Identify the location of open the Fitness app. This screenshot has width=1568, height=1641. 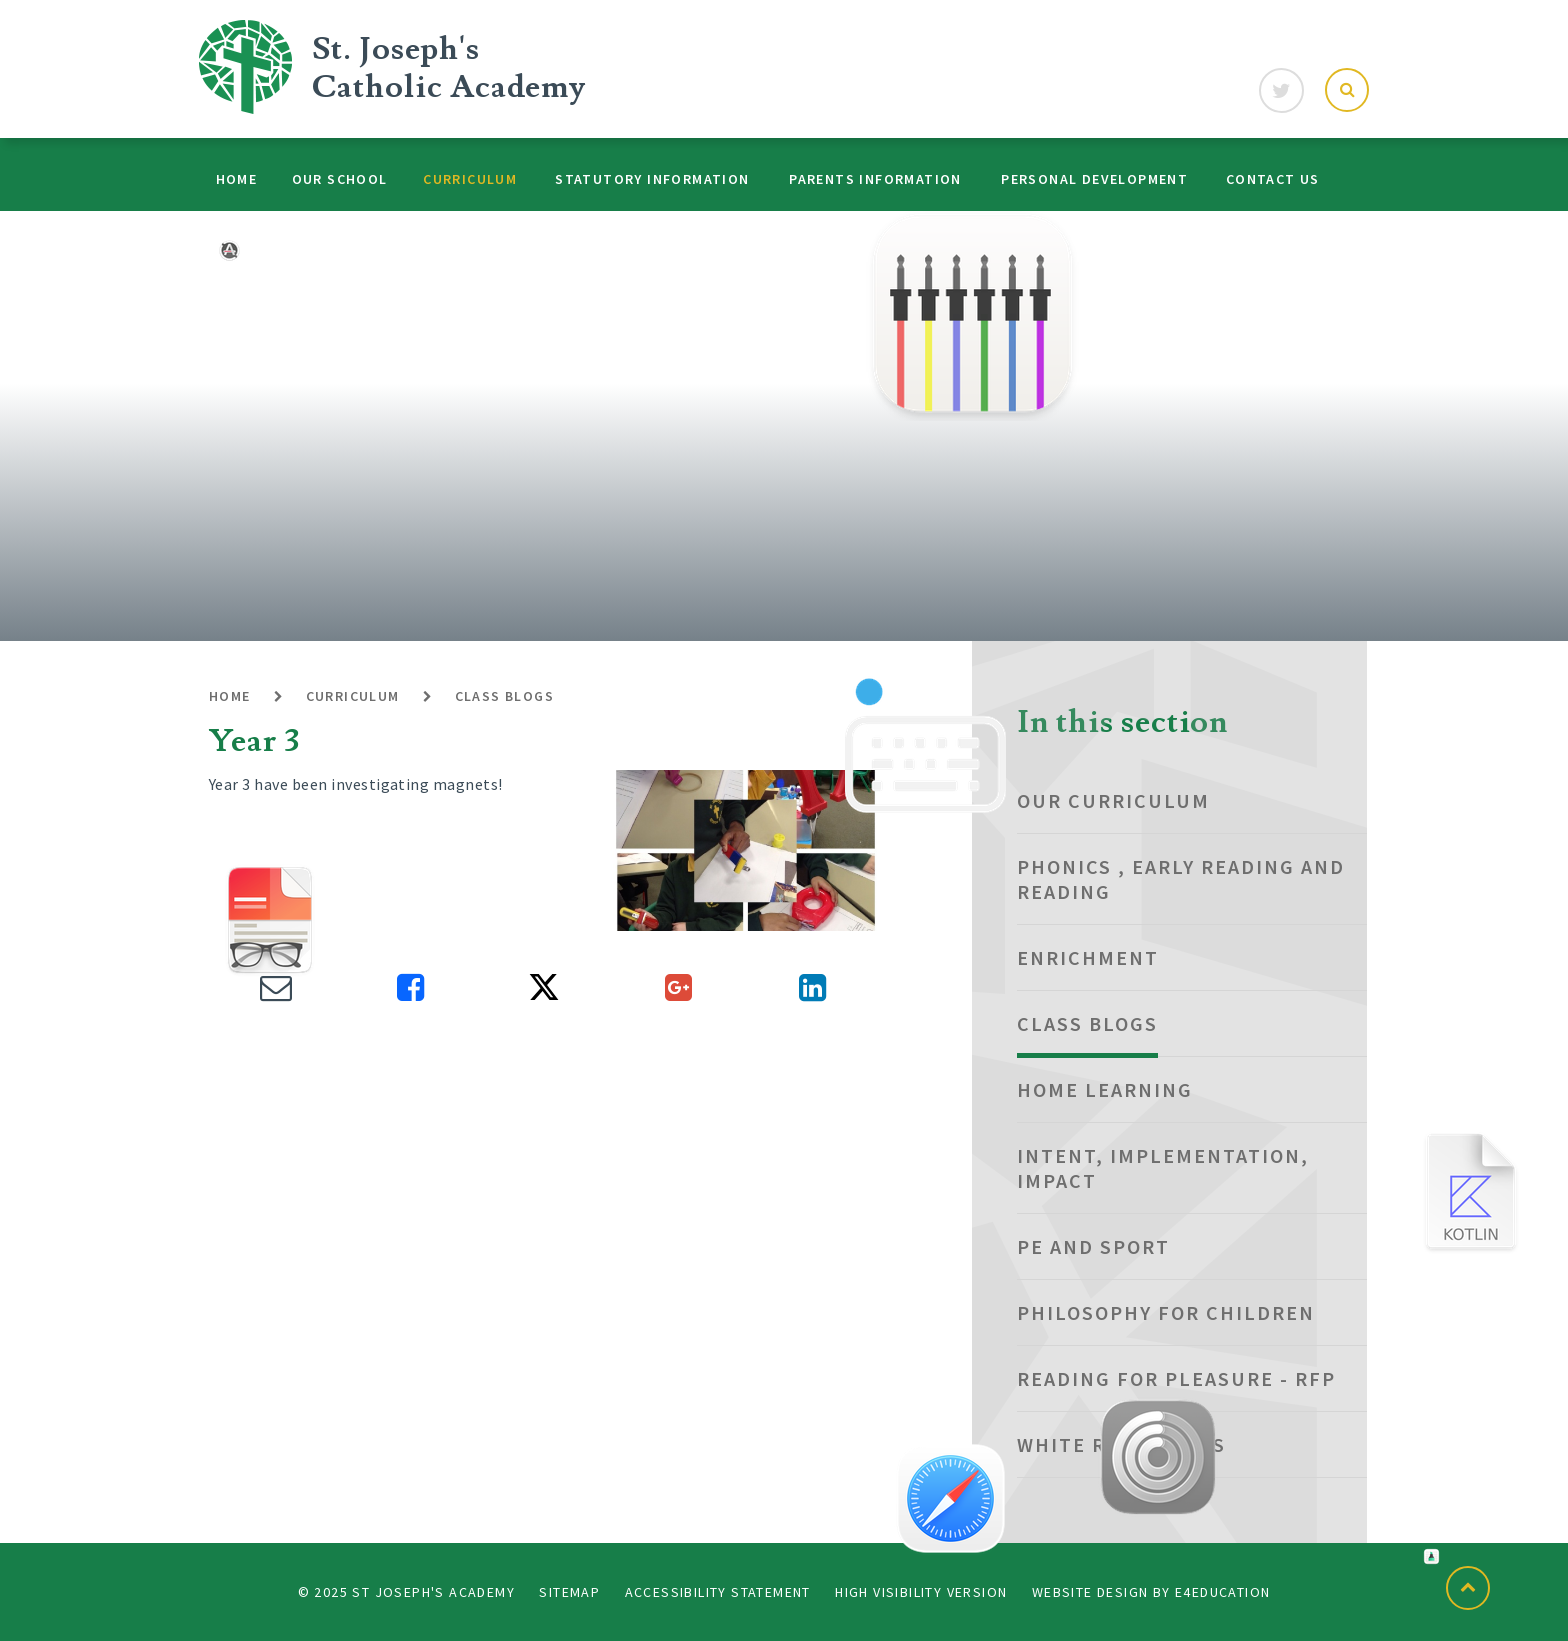
(1158, 1457).